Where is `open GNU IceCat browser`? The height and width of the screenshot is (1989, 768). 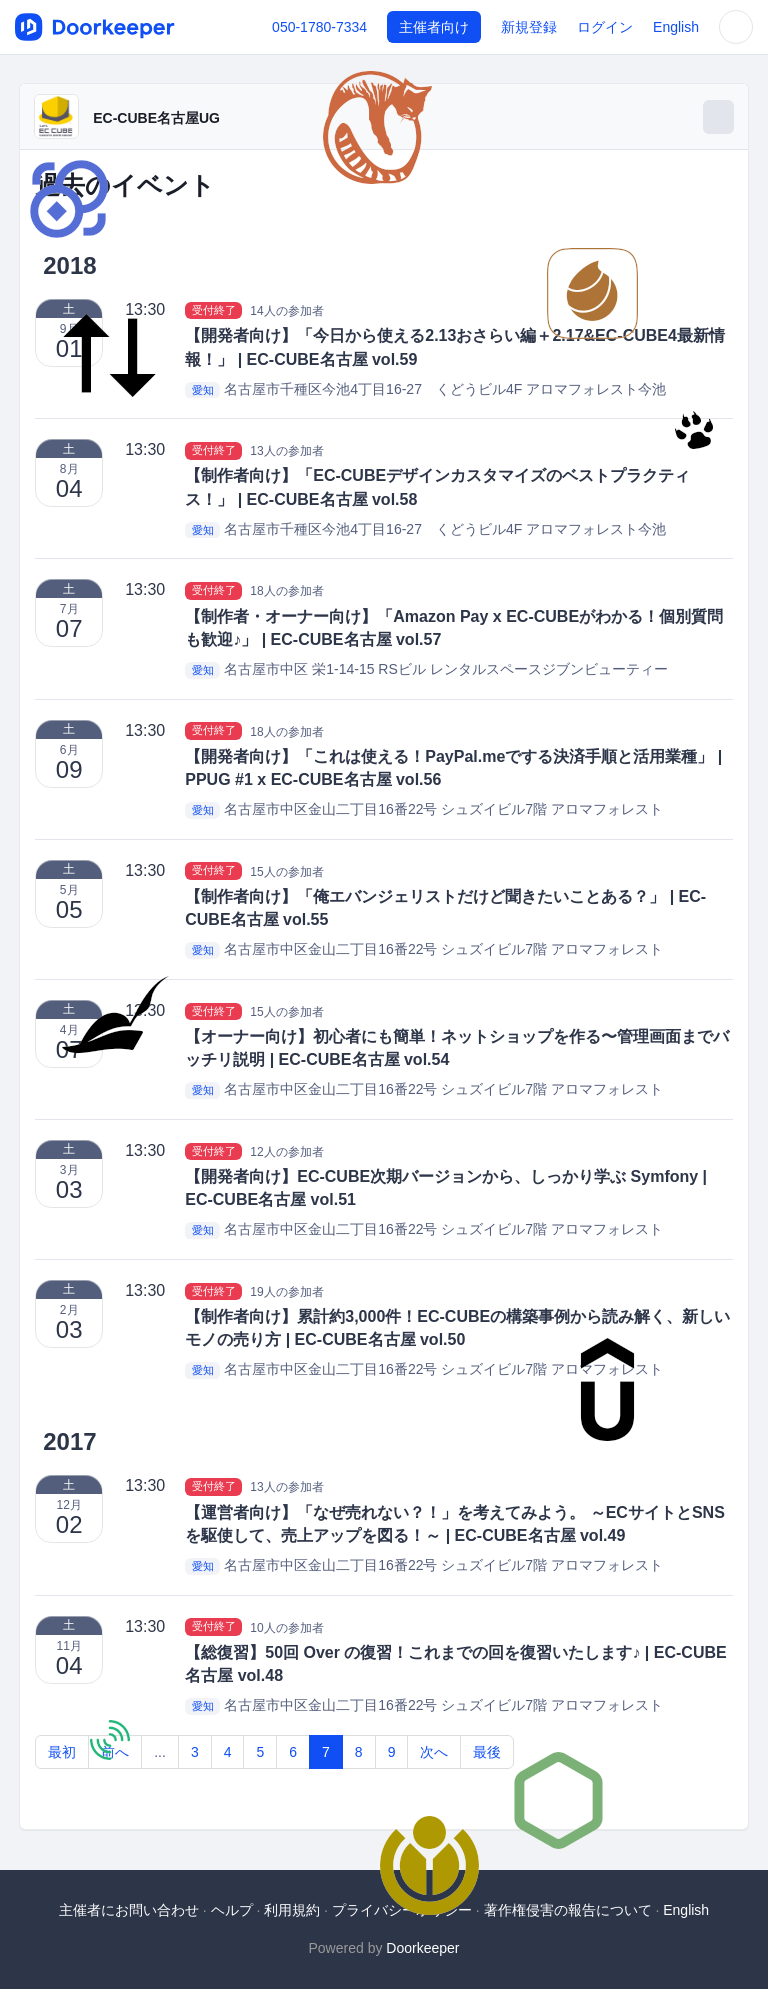
open GNU IceCat browser is located at coordinates (377, 127).